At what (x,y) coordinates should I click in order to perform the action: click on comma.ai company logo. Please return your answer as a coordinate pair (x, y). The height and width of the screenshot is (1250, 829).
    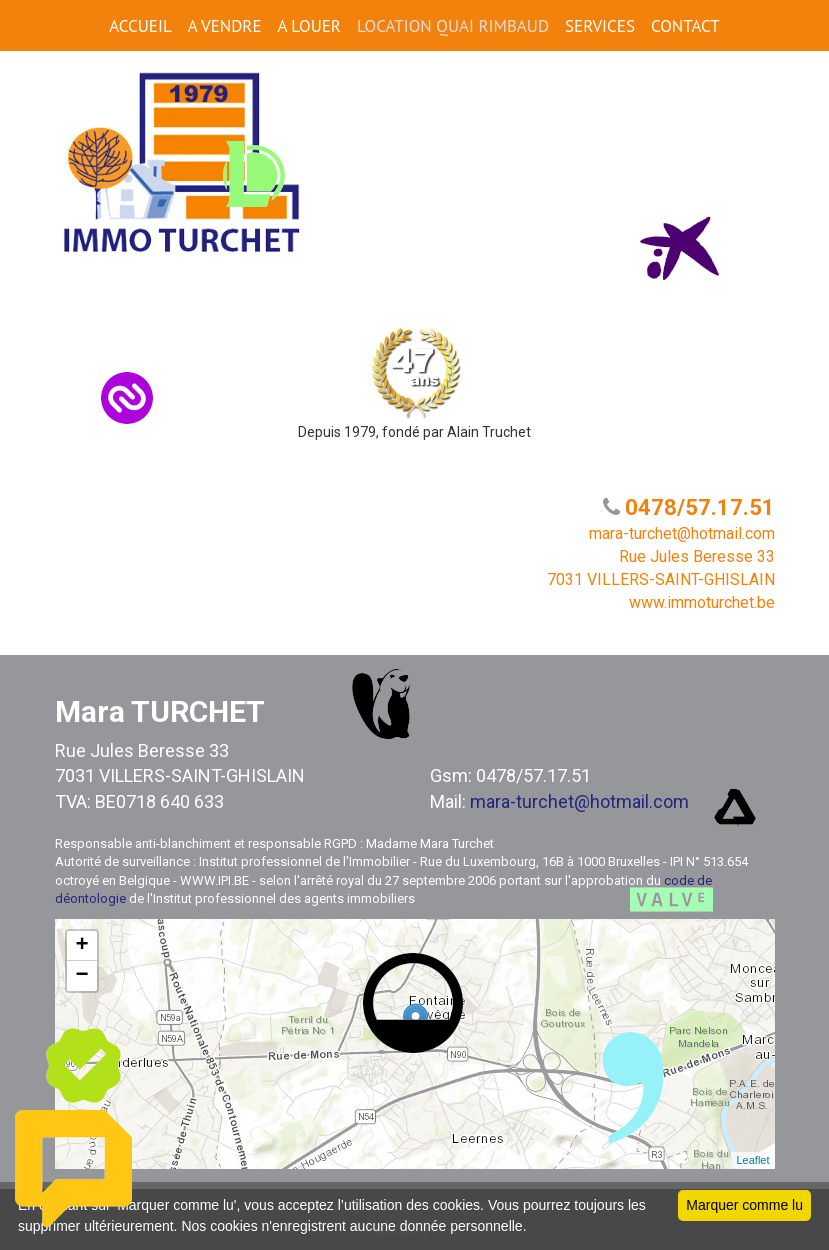
    Looking at the image, I should click on (633, 1088).